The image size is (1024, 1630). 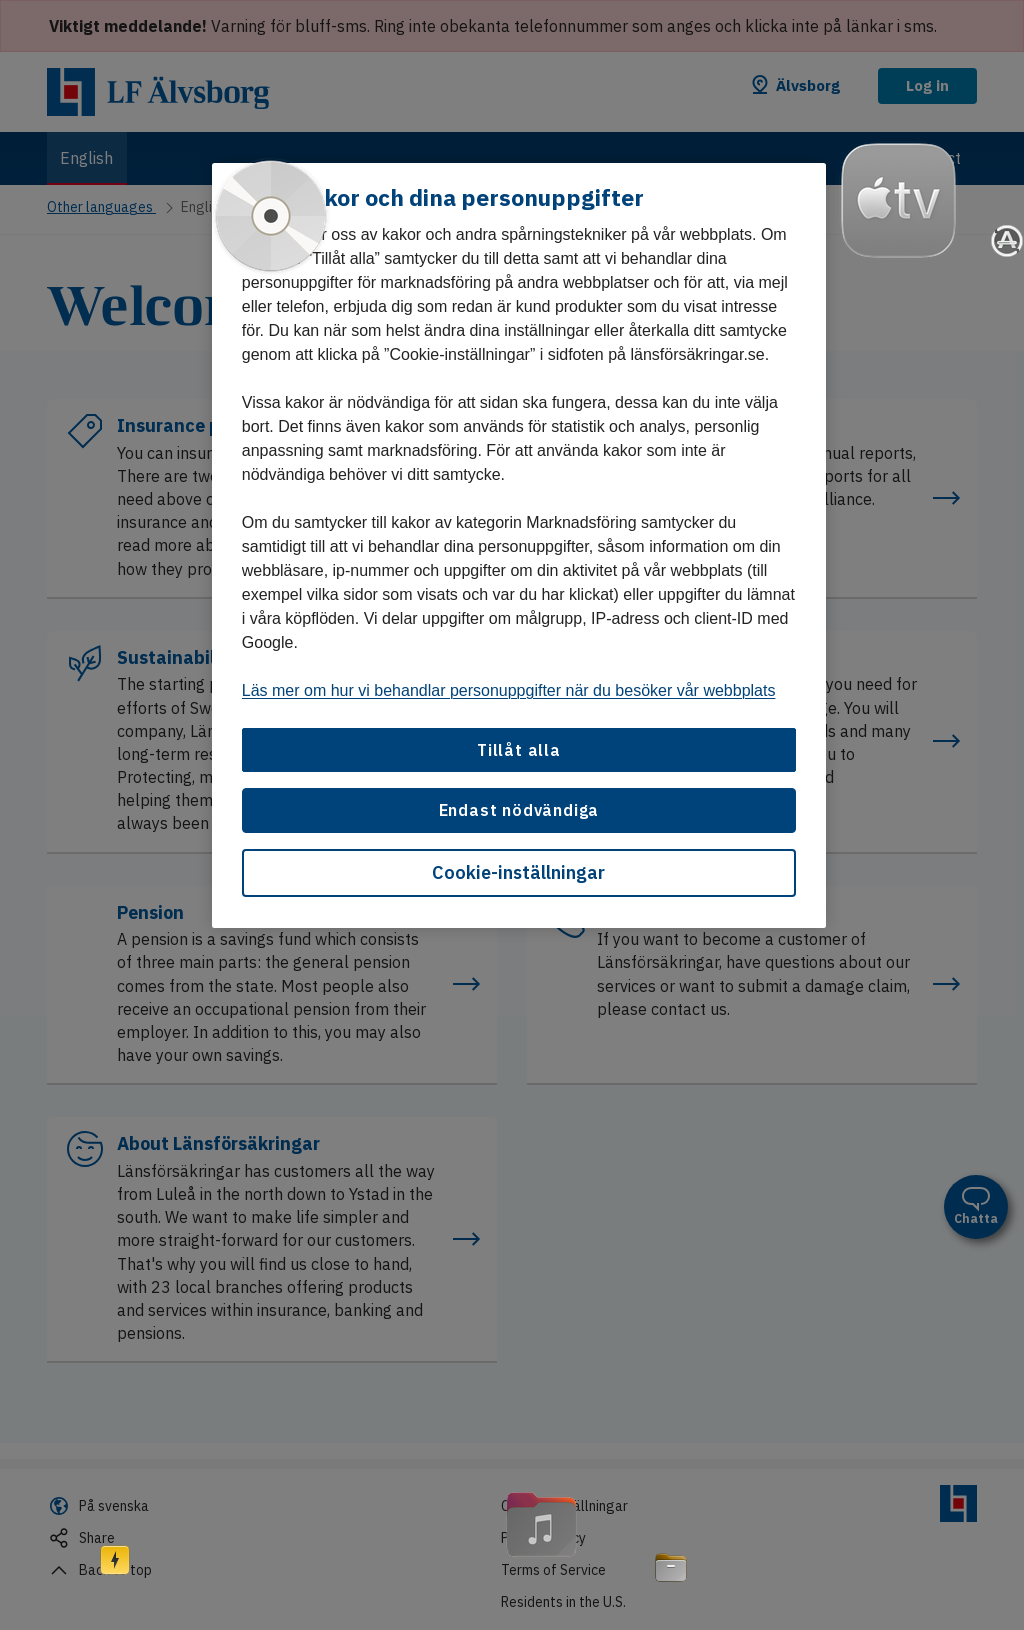 I want to click on open the file manager application, so click(x=671, y=1567).